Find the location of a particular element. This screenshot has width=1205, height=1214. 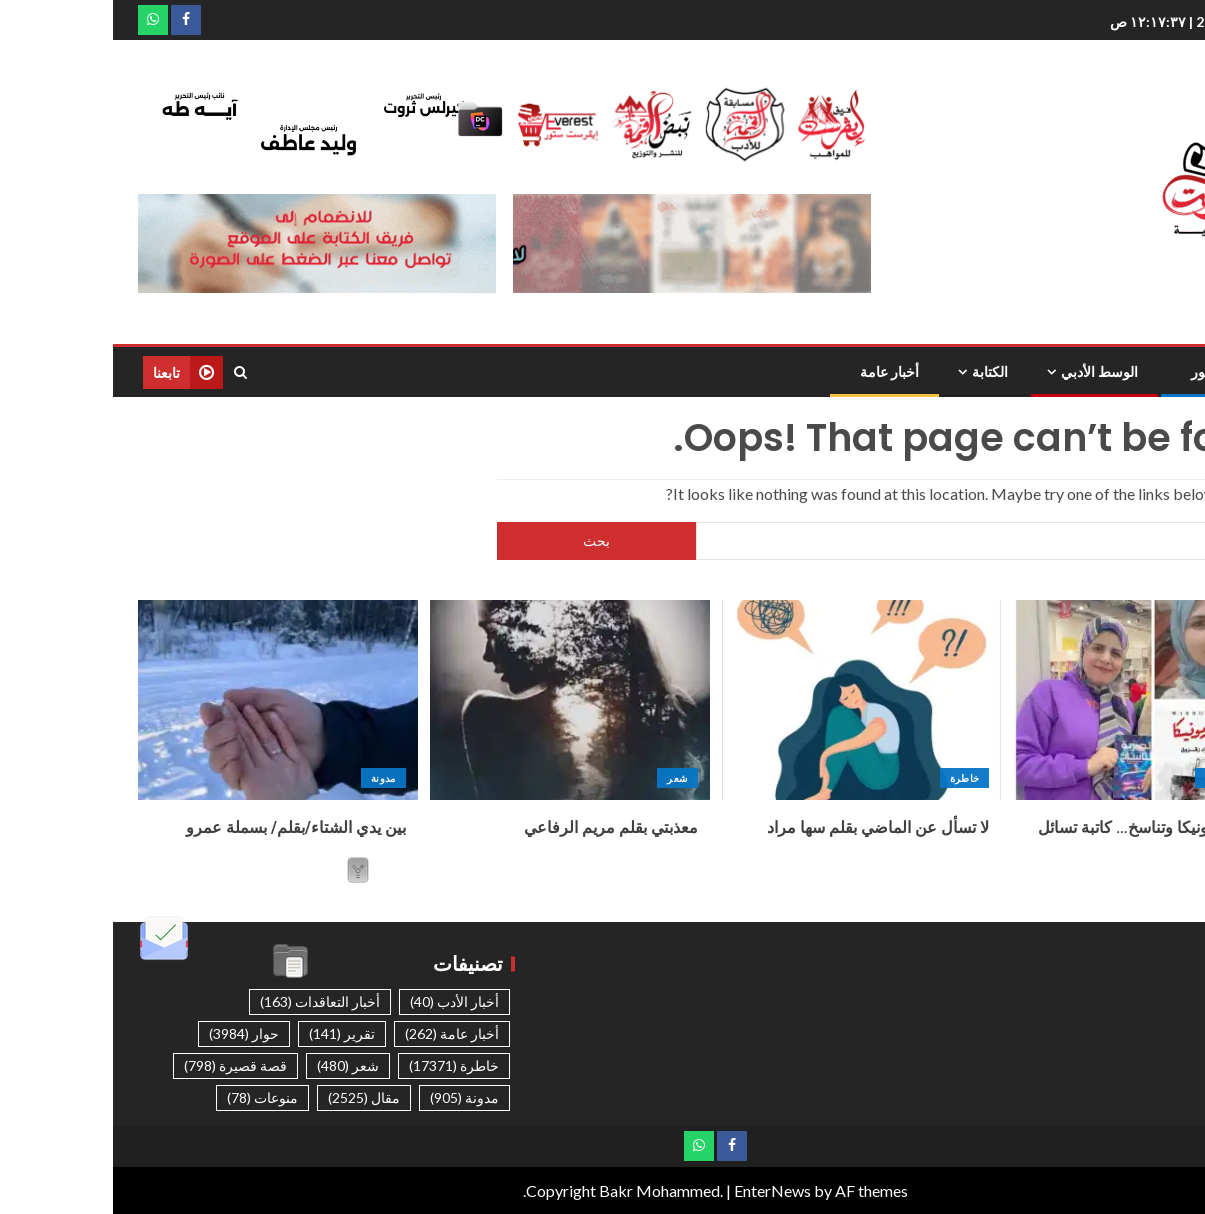

access firewire external hard drive is located at coordinates (358, 870).